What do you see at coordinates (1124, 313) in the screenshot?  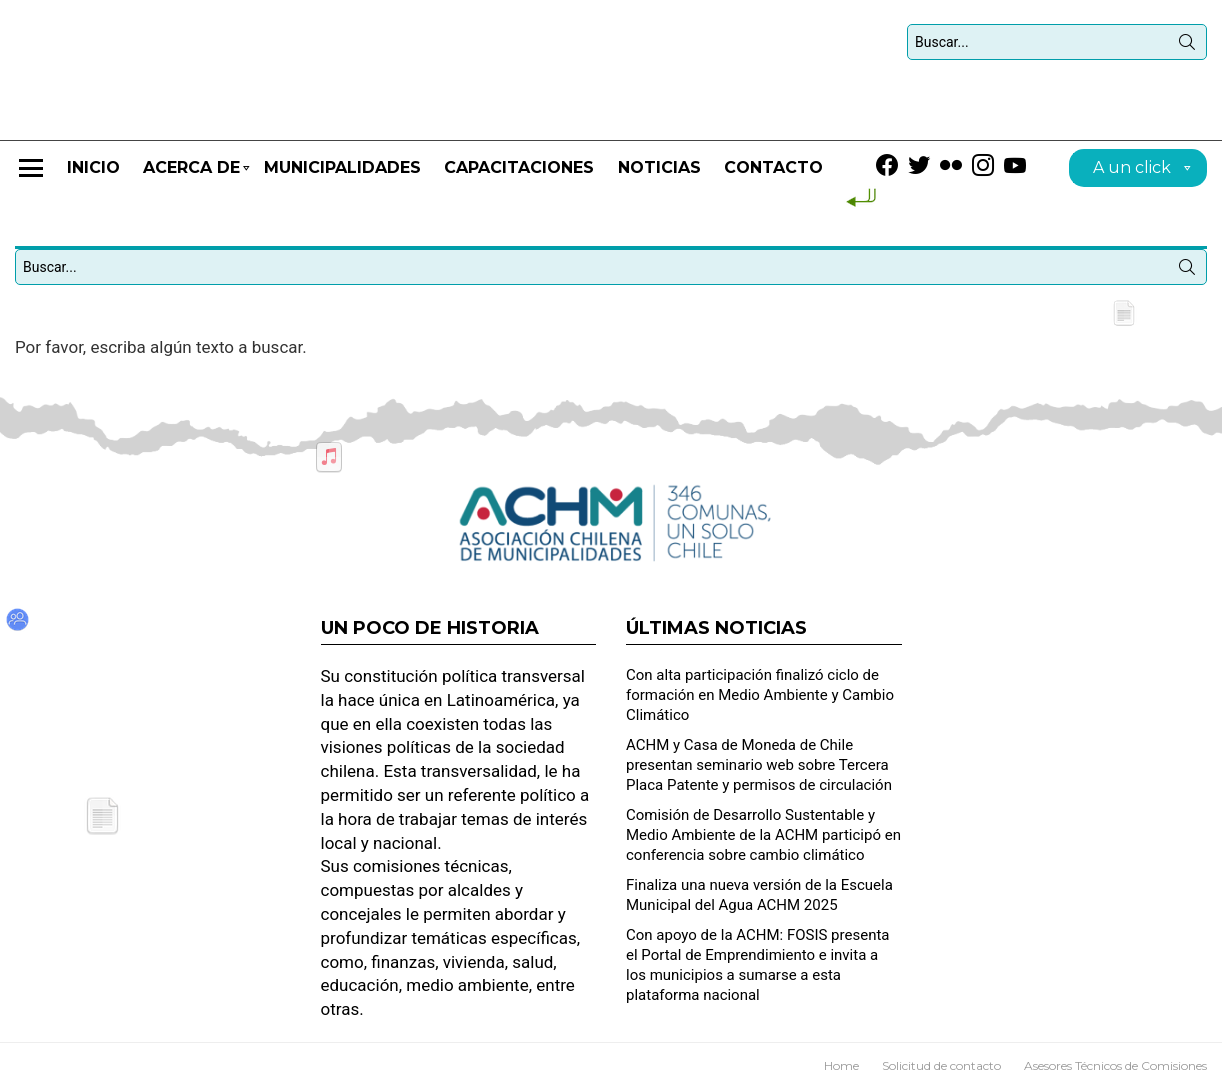 I see `open a text file` at bounding box center [1124, 313].